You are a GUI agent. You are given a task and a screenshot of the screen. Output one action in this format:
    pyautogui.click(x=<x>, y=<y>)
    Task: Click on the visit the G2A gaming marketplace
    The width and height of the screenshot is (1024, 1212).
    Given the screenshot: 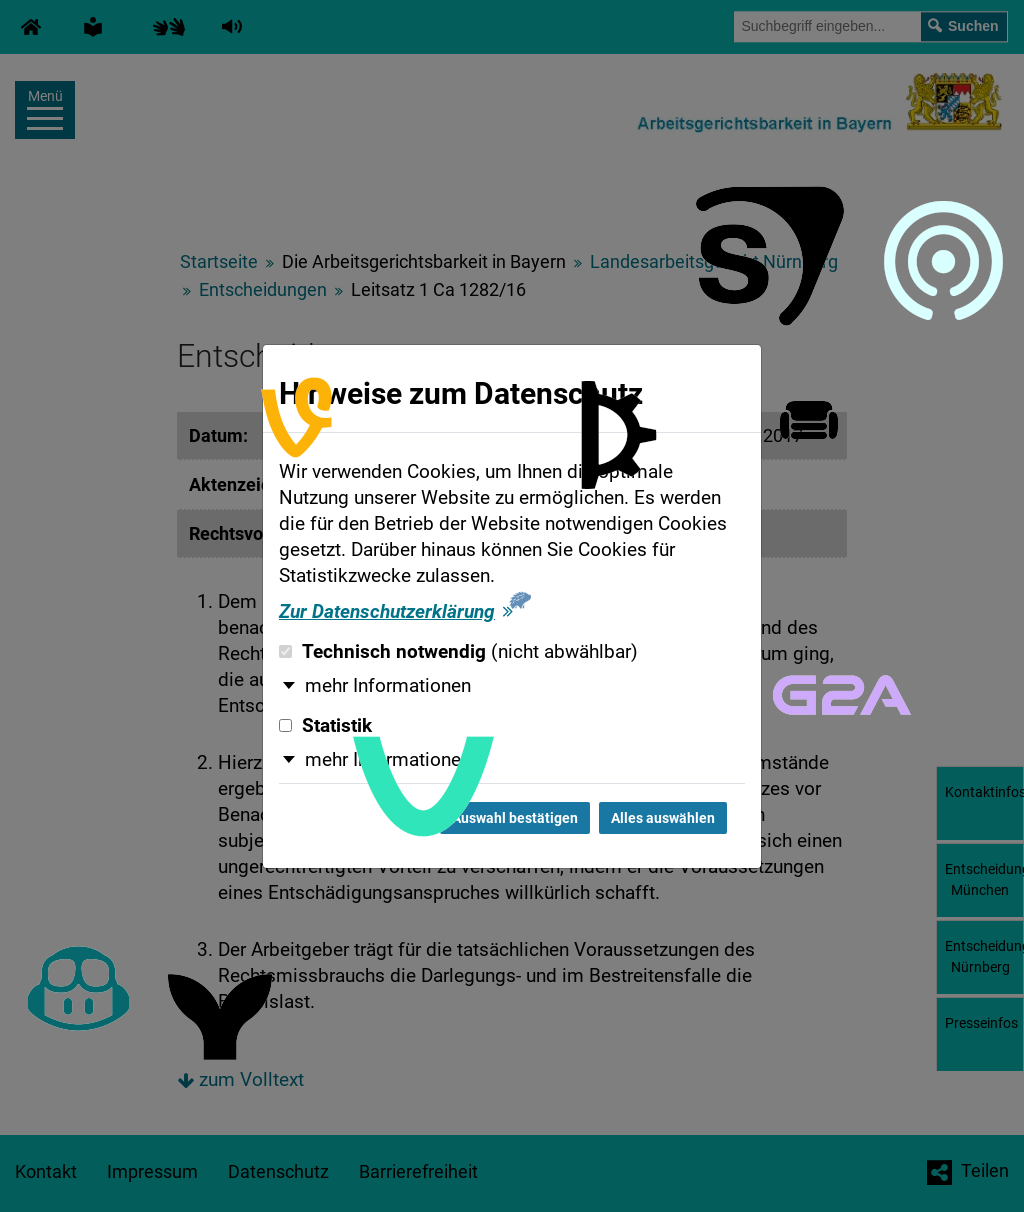 What is the action you would take?
    pyautogui.click(x=842, y=695)
    